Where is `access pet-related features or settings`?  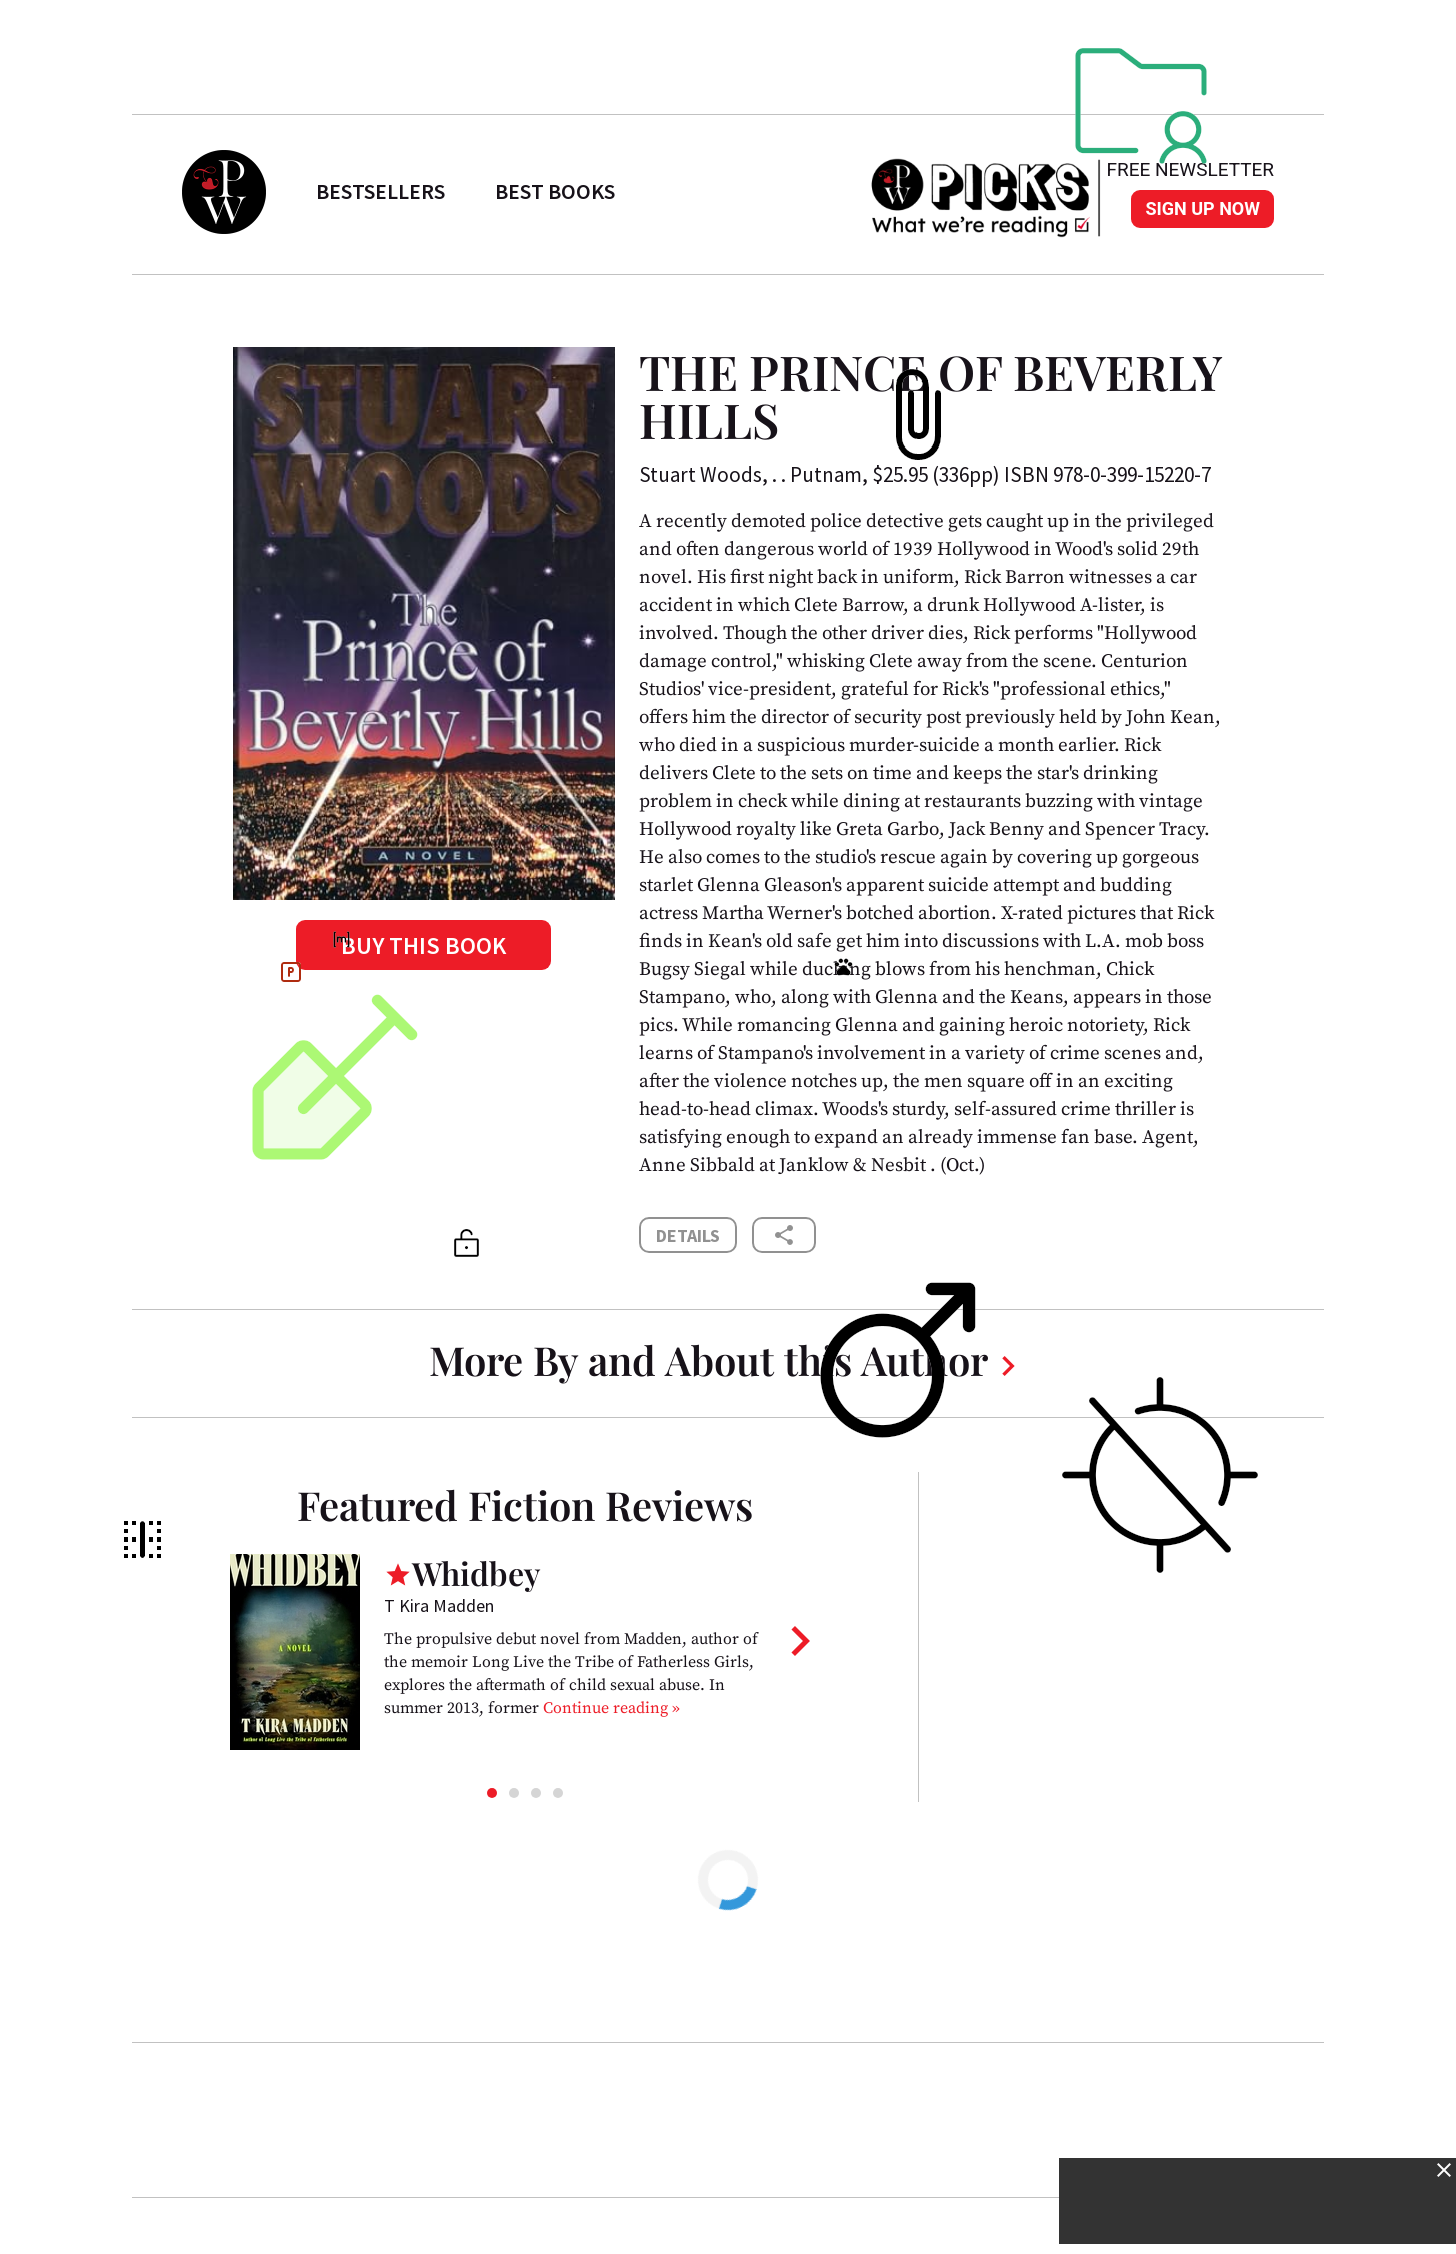 access pet-related features or settings is located at coordinates (843, 966).